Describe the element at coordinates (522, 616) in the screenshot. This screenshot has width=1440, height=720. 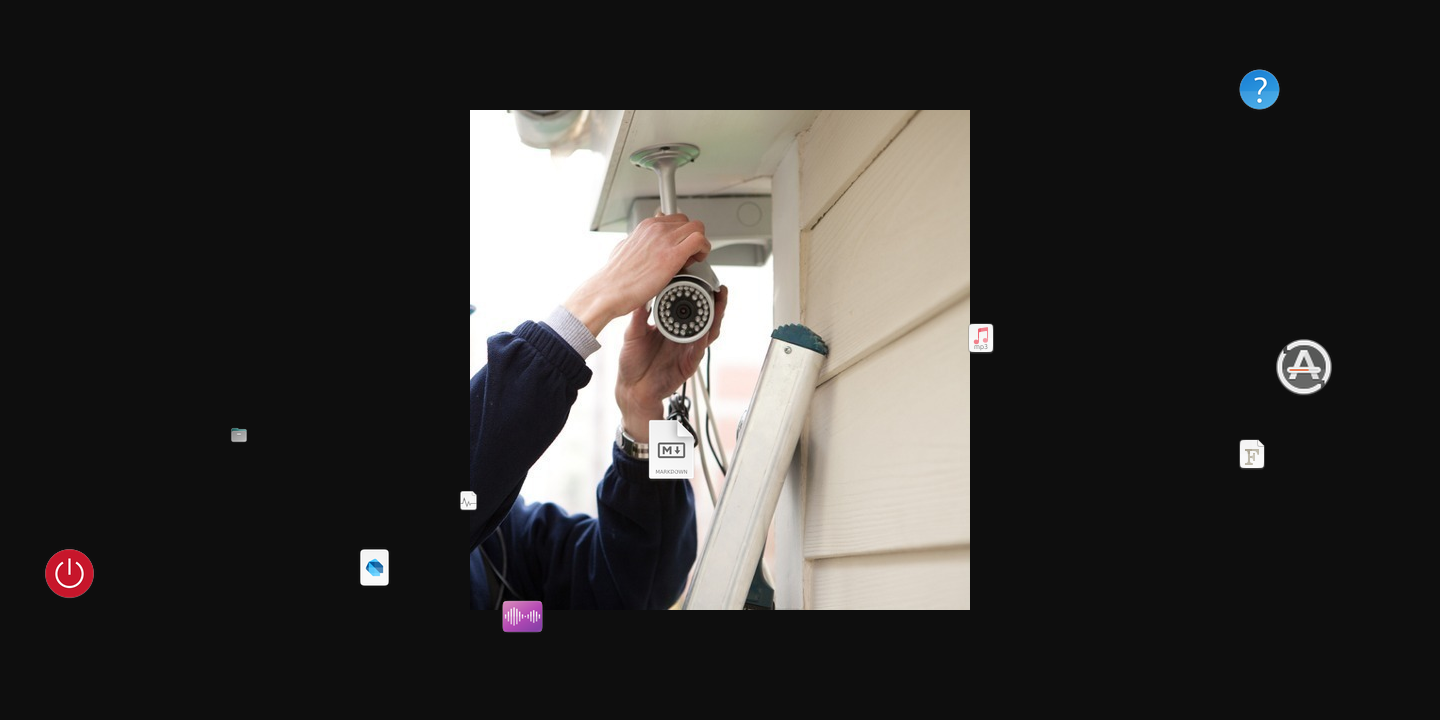
I see `open the sound recorder app` at that location.